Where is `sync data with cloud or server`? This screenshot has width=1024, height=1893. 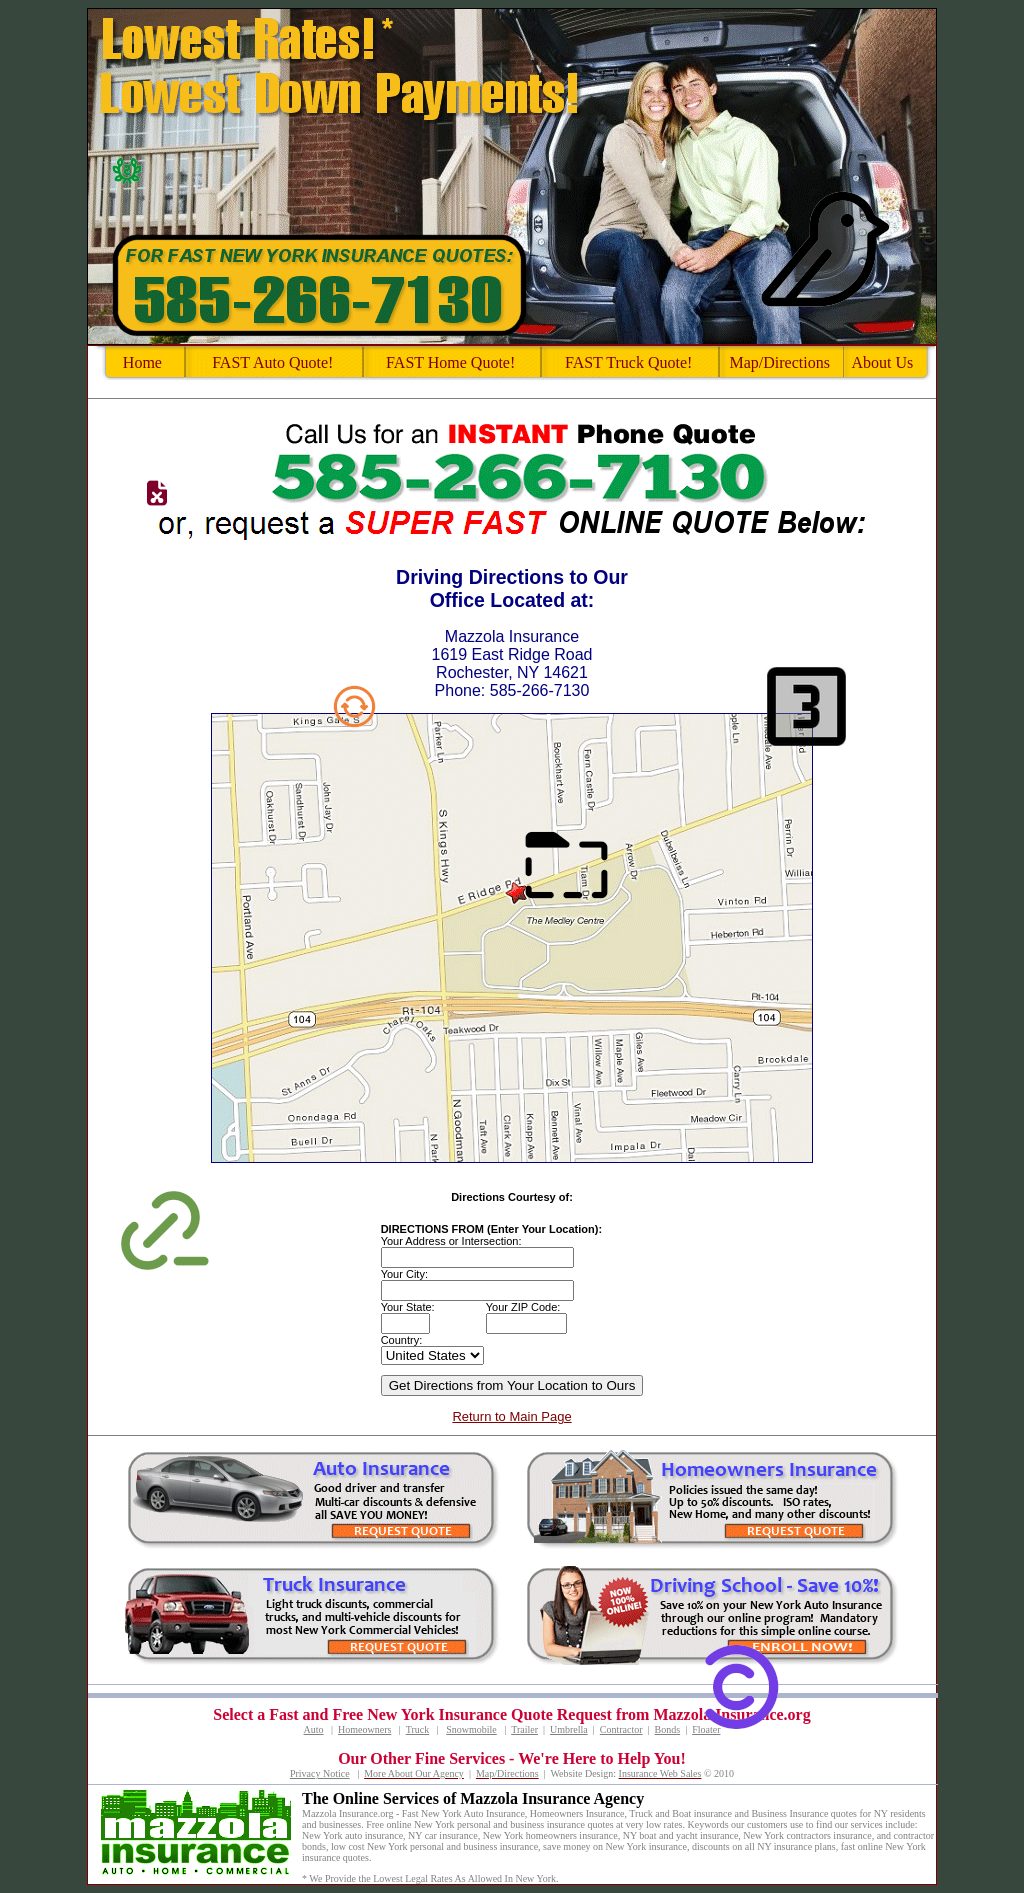 sync data with cloud or server is located at coordinates (354, 706).